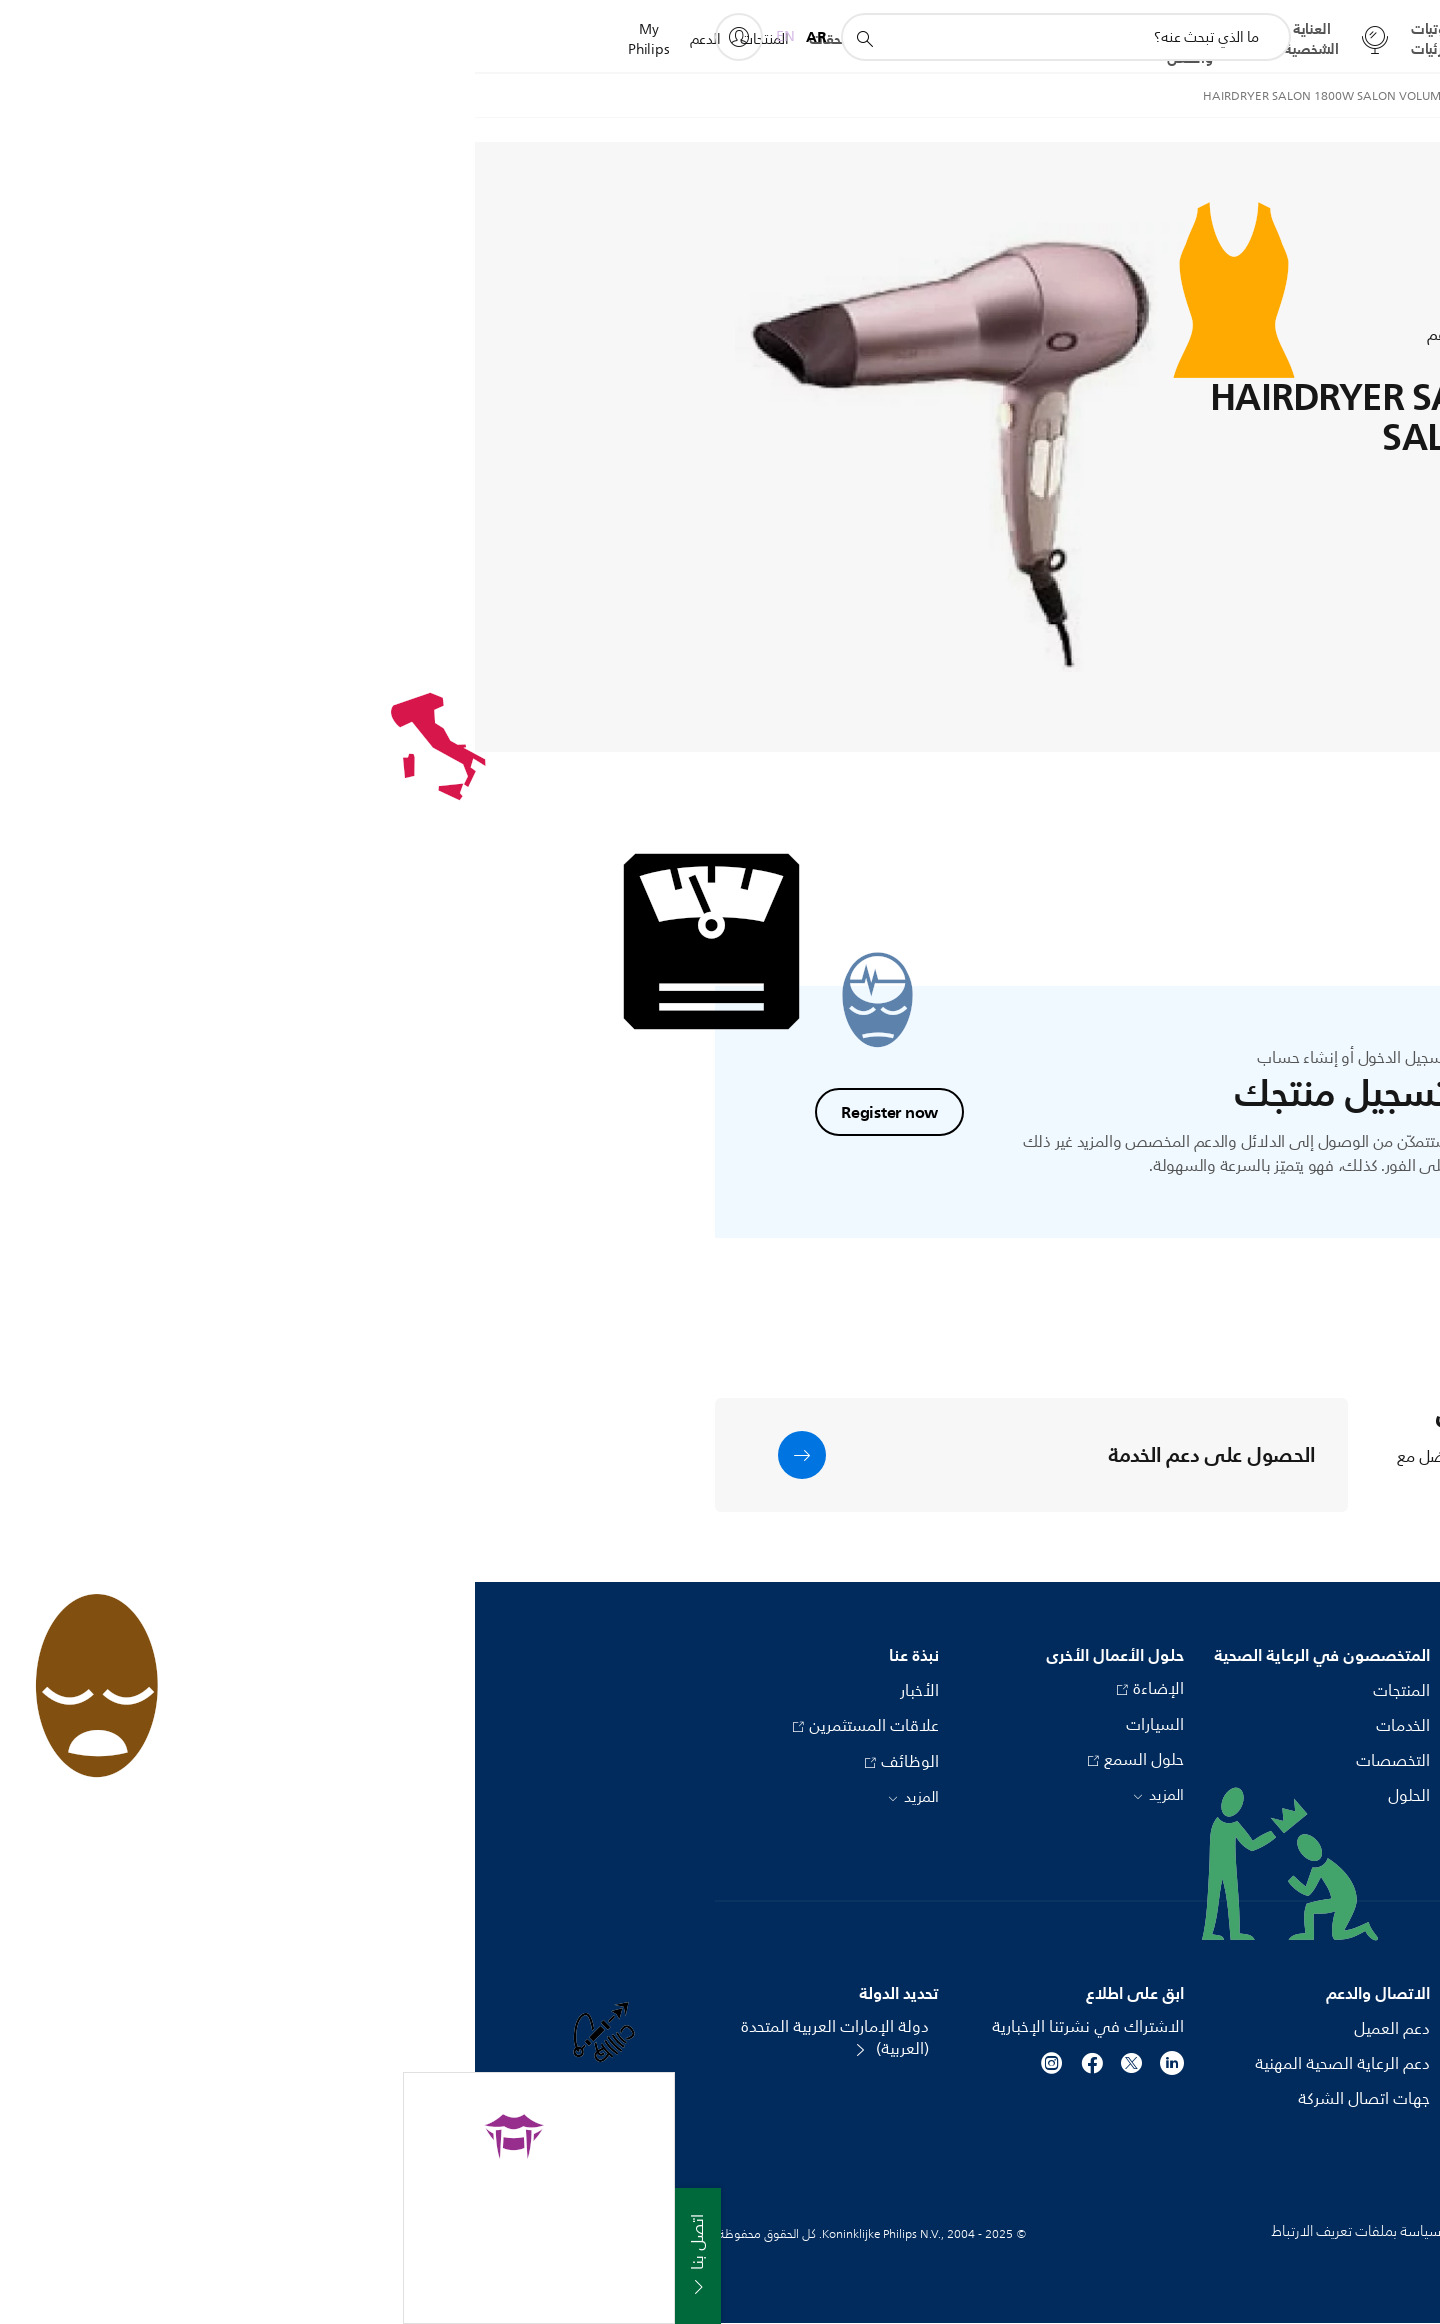 The height and width of the screenshot is (2324, 1440). Describe the element at coordinates (711, 941) in the screenshot. I see `view weight or body metrics` at that location.